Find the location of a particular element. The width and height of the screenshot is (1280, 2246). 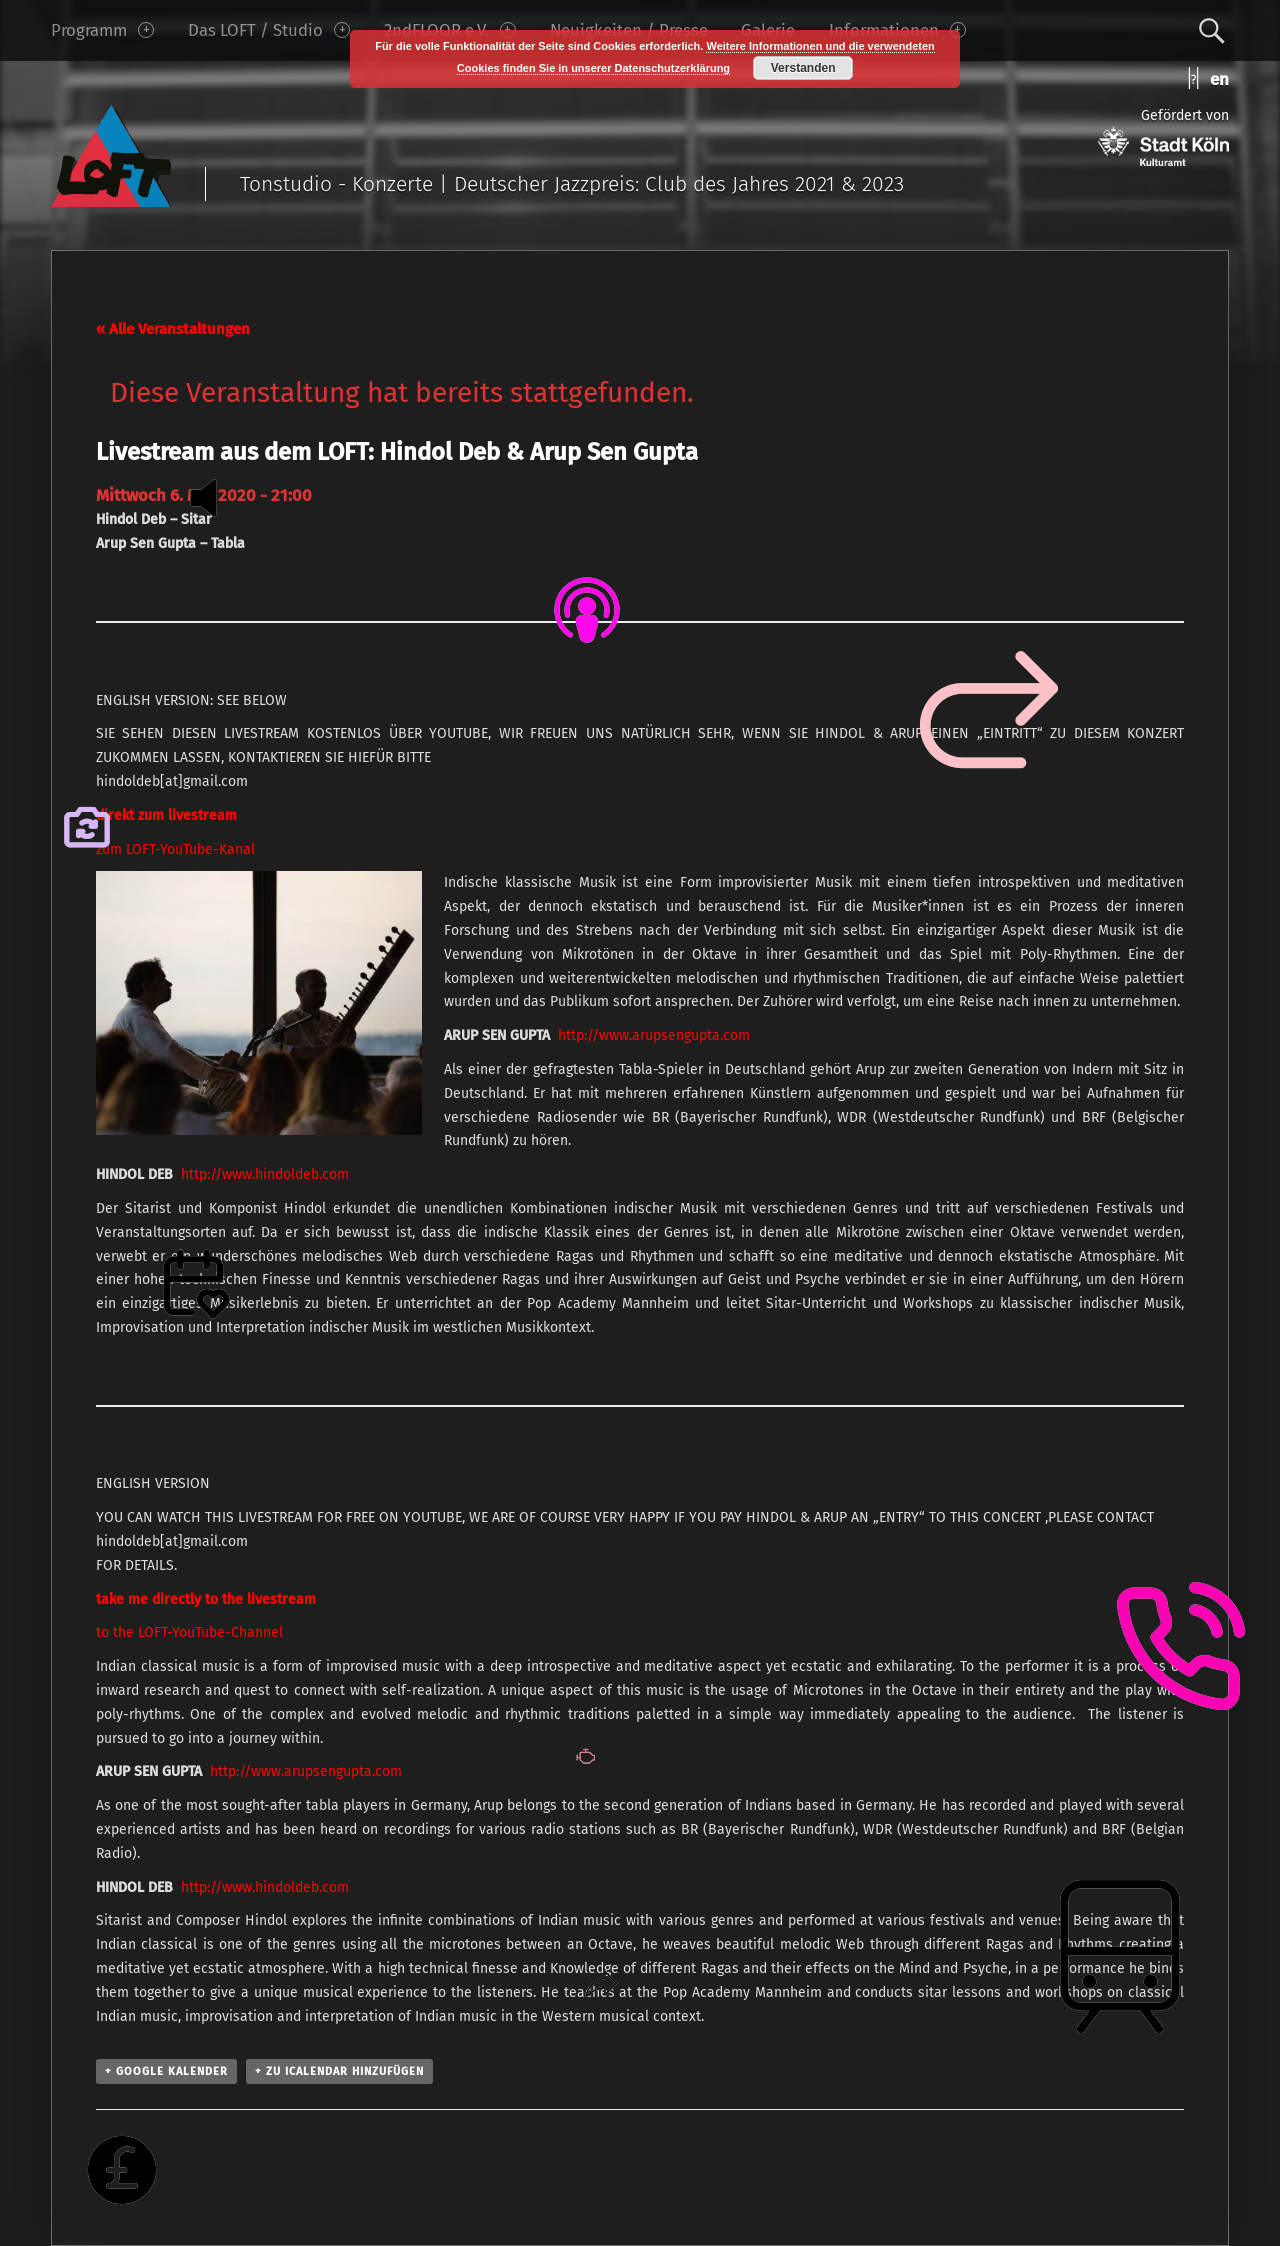

view favorite or loved events is located at coordinates (193, 1282).